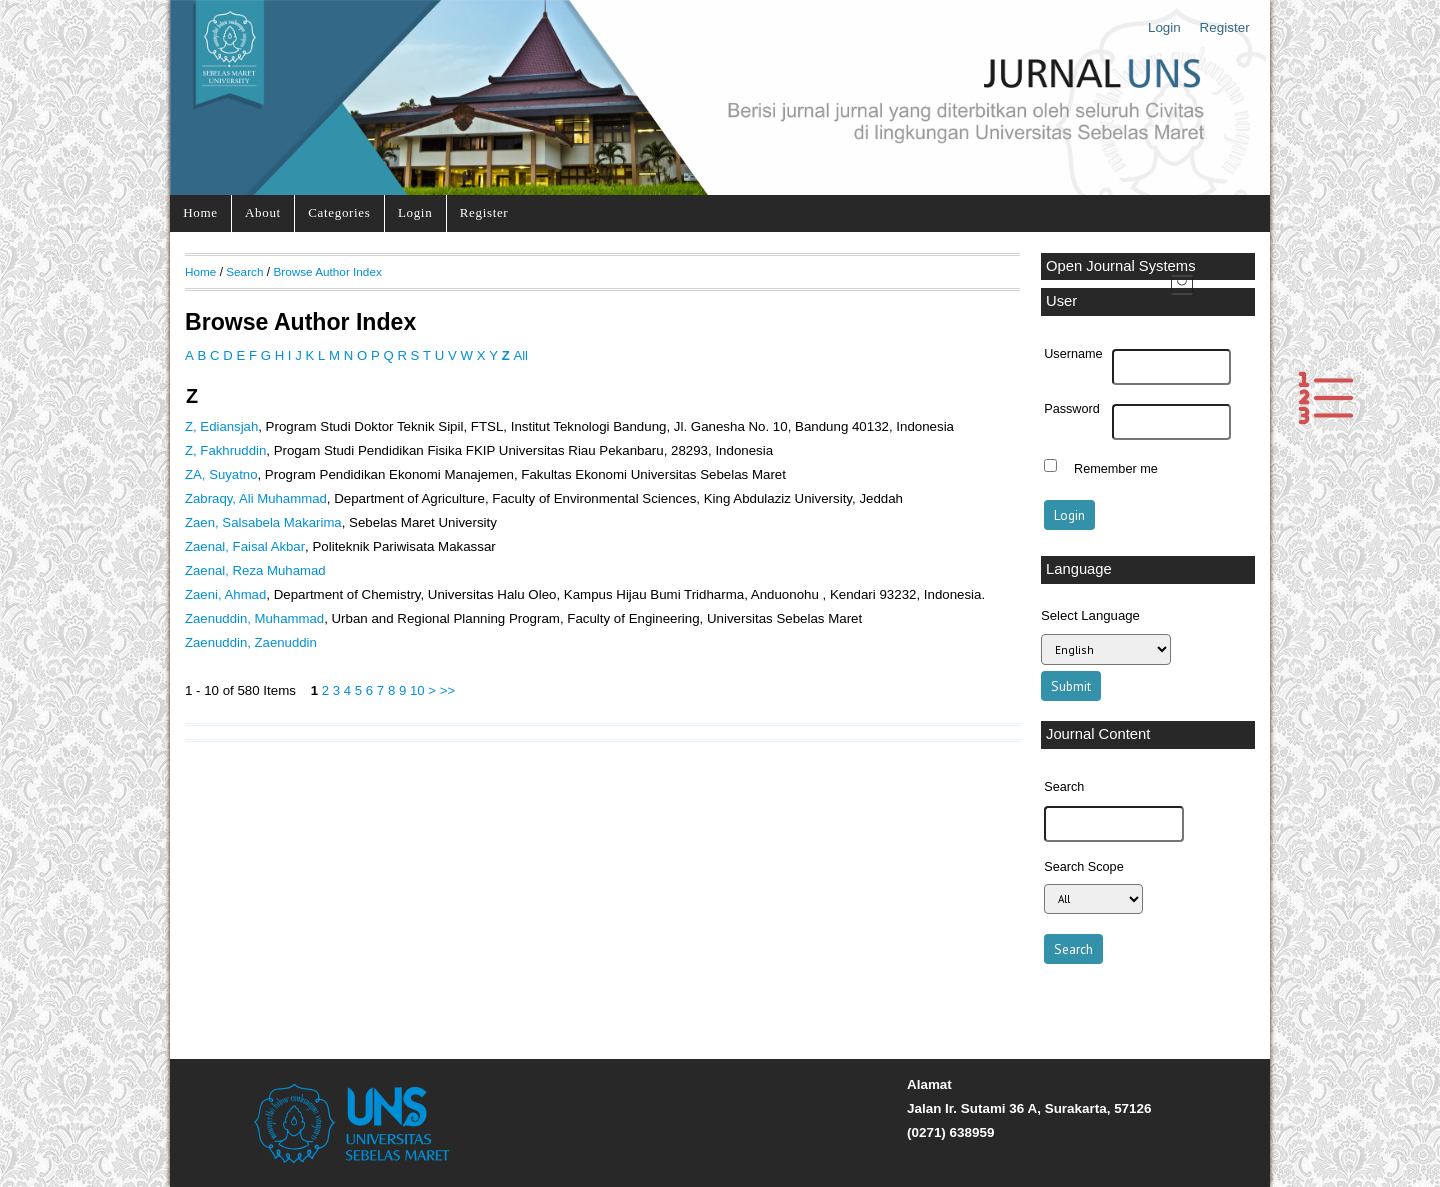 The image size is (1440, 1187). Describe the element at coordinates (1182, 285) in the screenshot. I see `view your shopping bag` at that location.